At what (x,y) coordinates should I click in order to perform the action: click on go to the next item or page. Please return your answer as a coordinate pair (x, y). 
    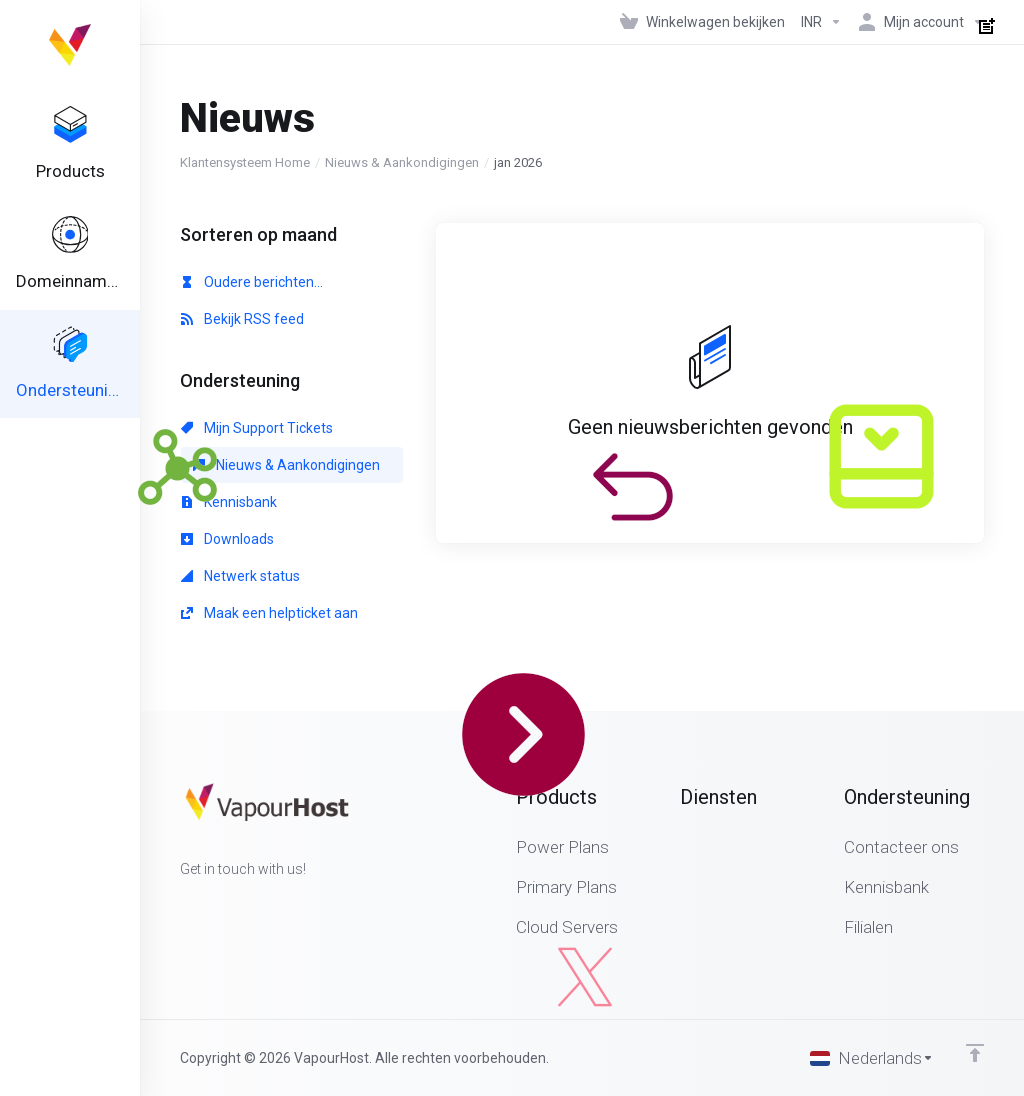
    Looking at the image, I should click on (523, 734).